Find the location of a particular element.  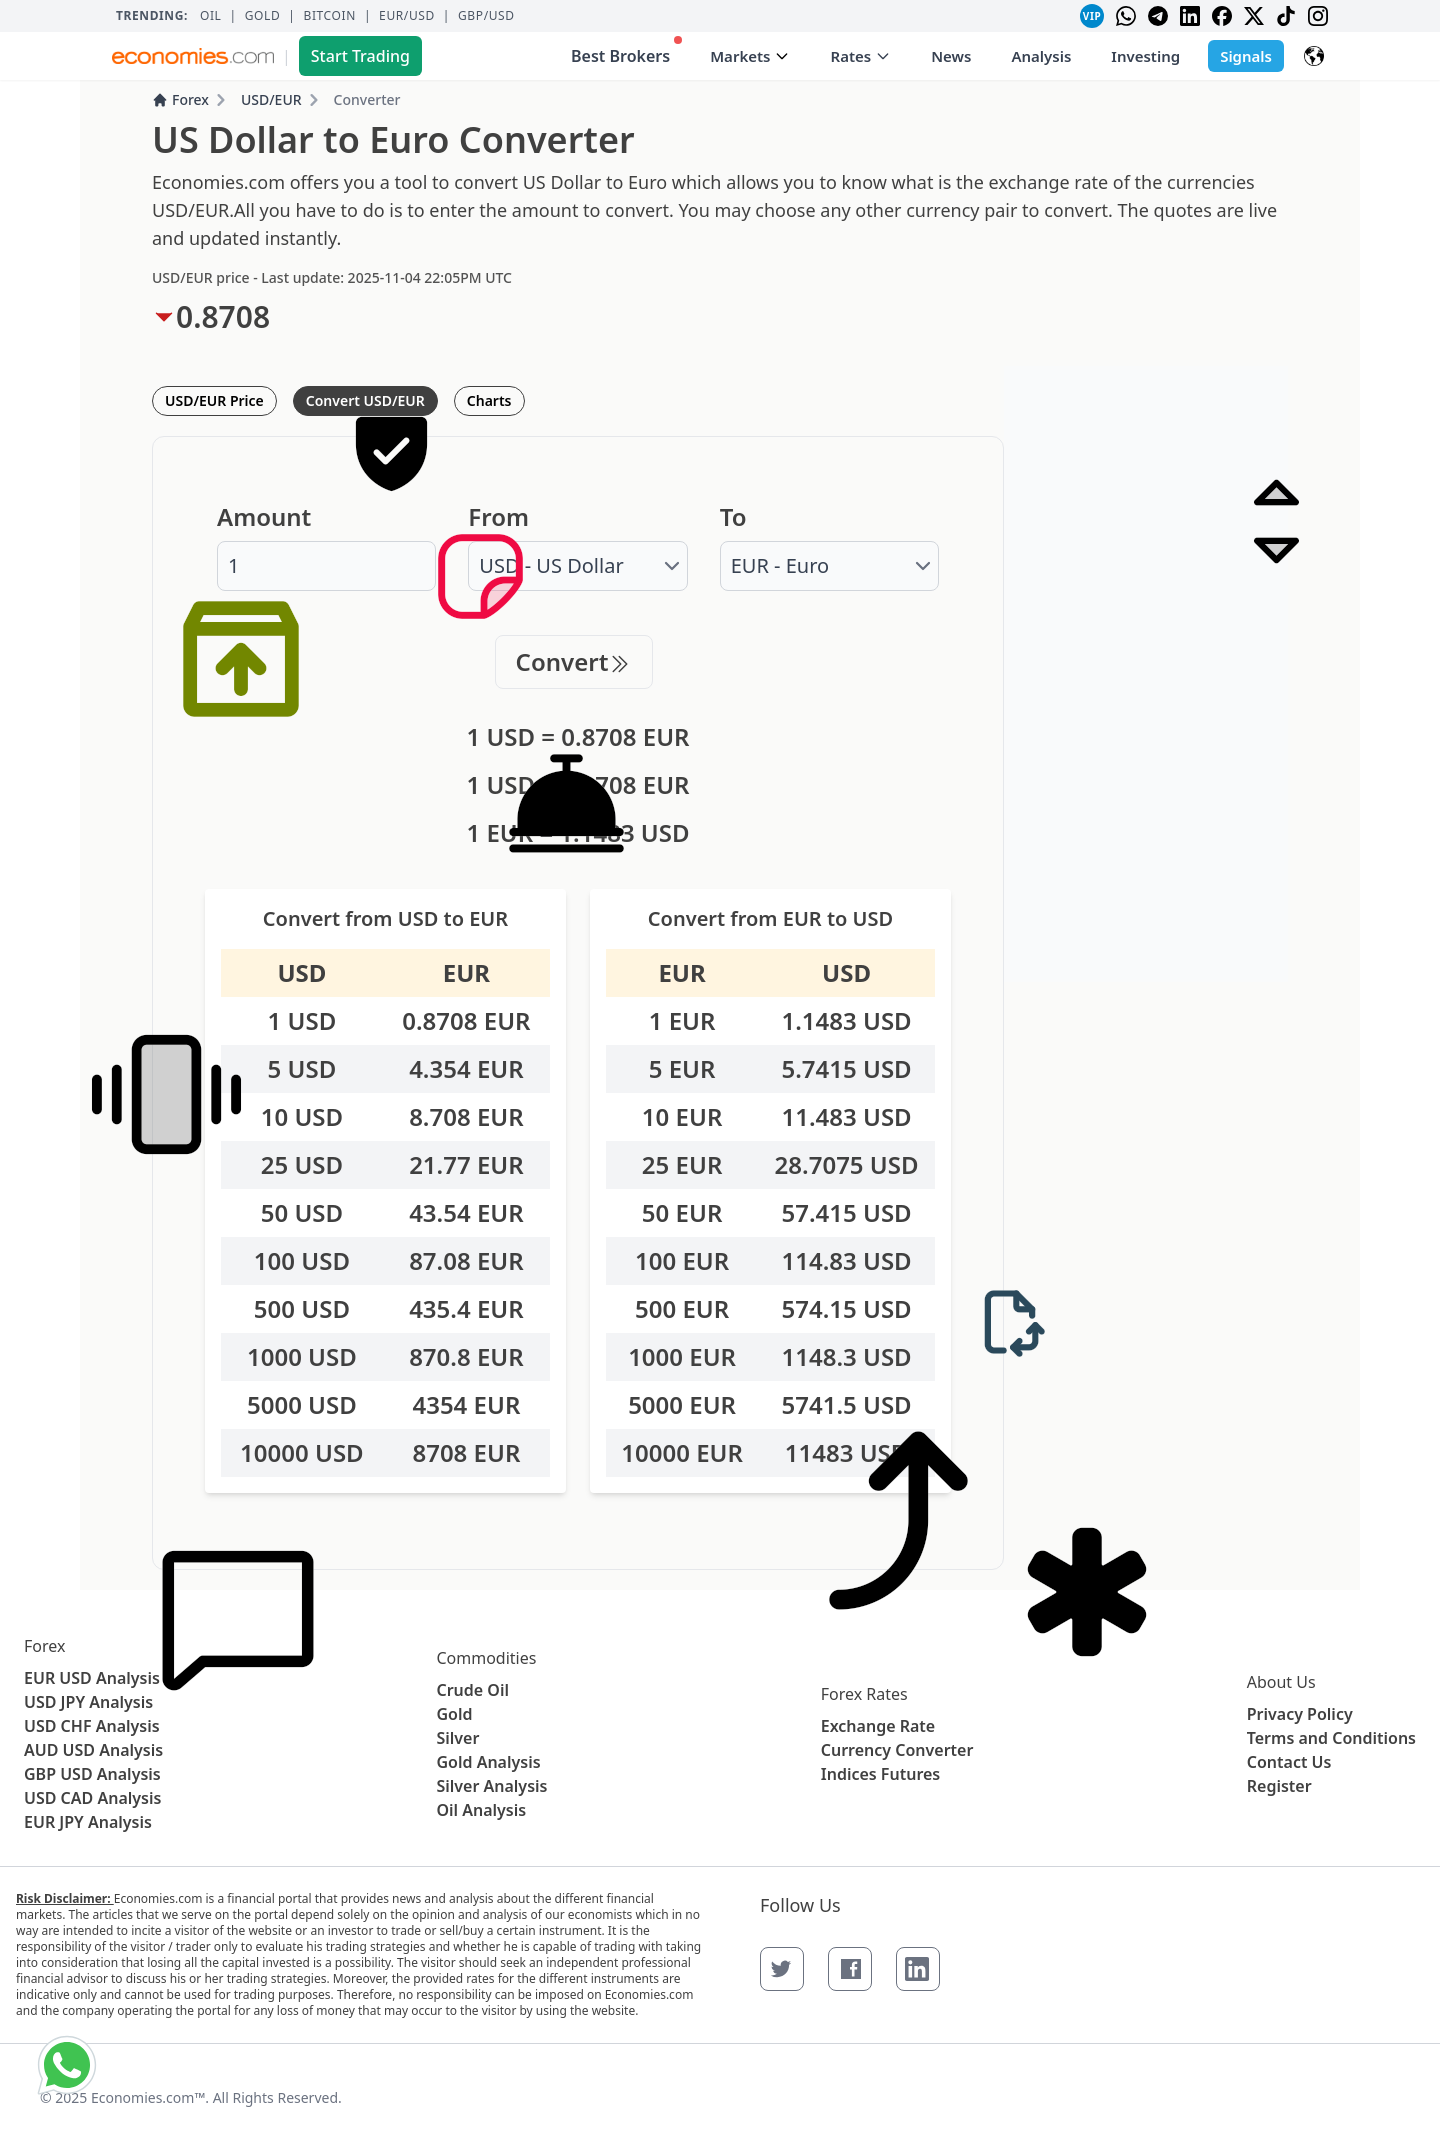

upload or export a package is located at coordinates (241, 659).